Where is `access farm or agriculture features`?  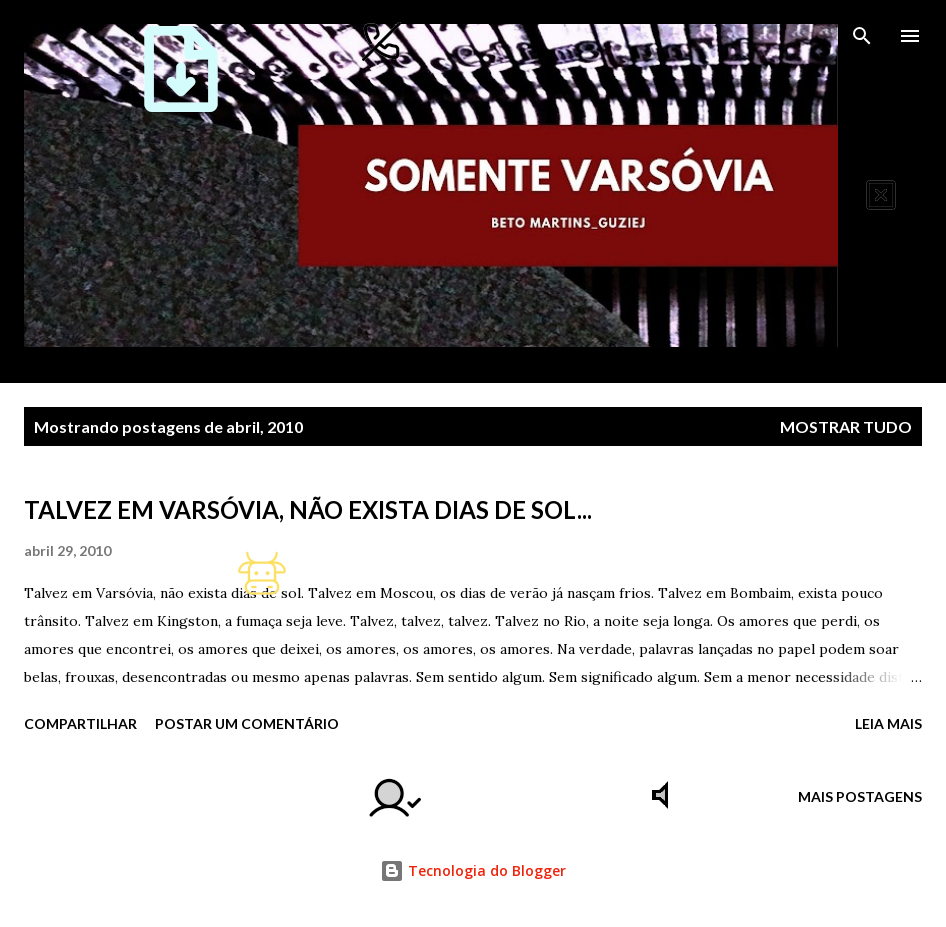 access farm or agriculture features is located at coordinates (262, 574).